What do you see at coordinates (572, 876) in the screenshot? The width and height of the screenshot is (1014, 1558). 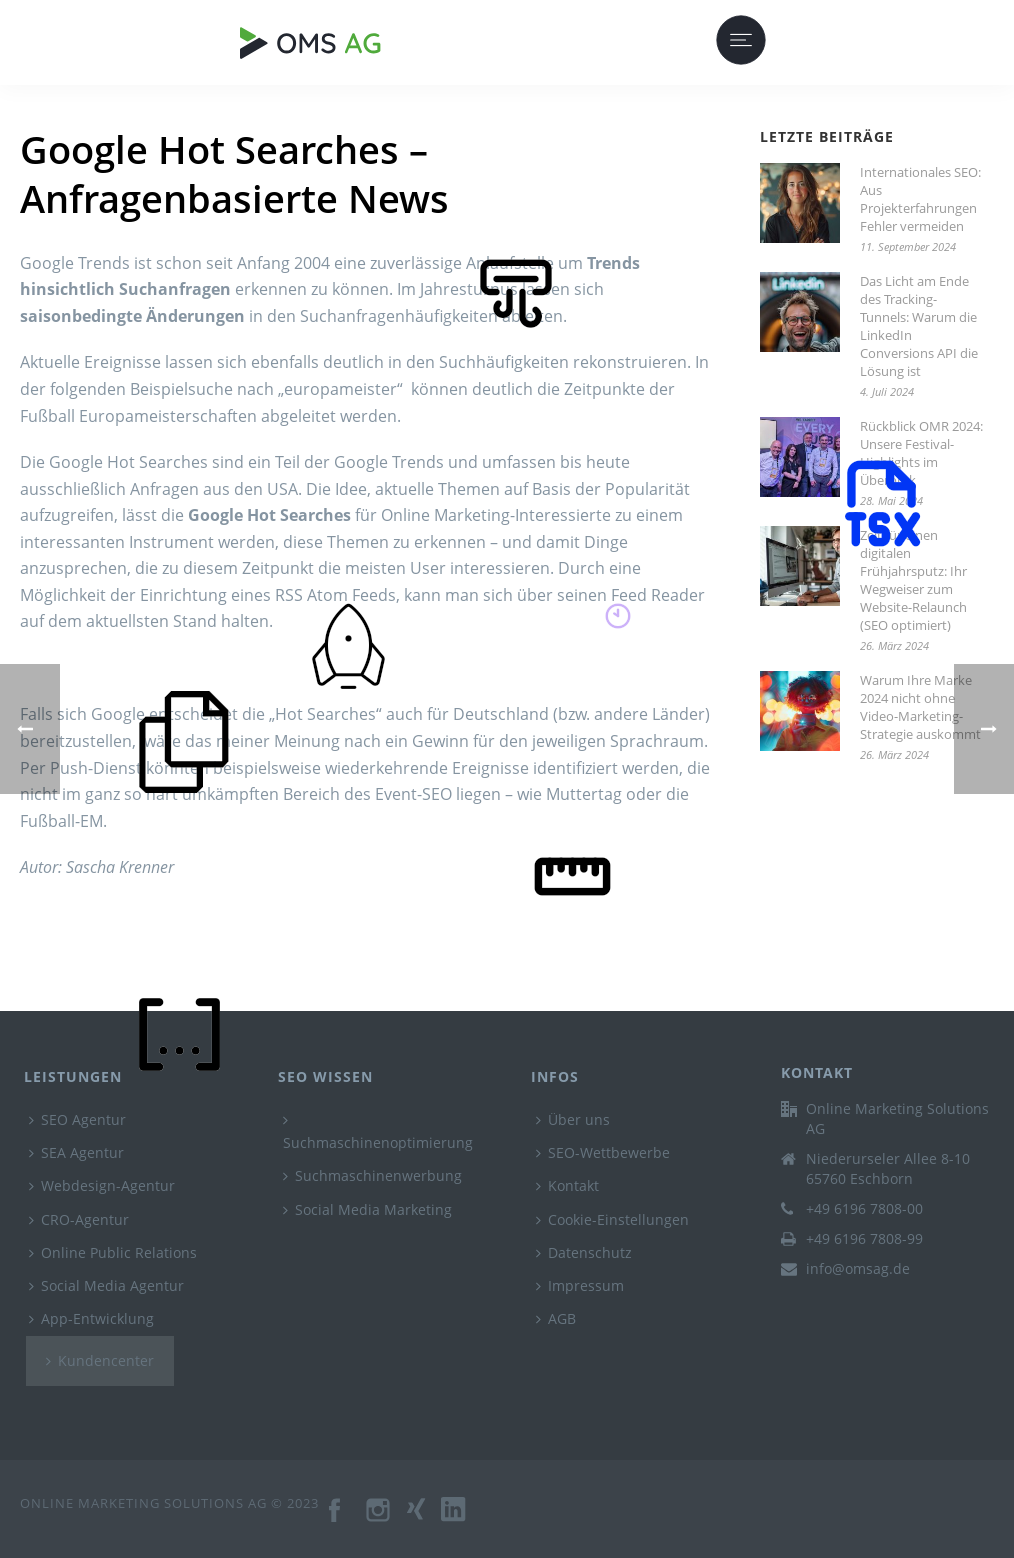 I see `measure dimensions or distances` at bounding box center [572, 876].